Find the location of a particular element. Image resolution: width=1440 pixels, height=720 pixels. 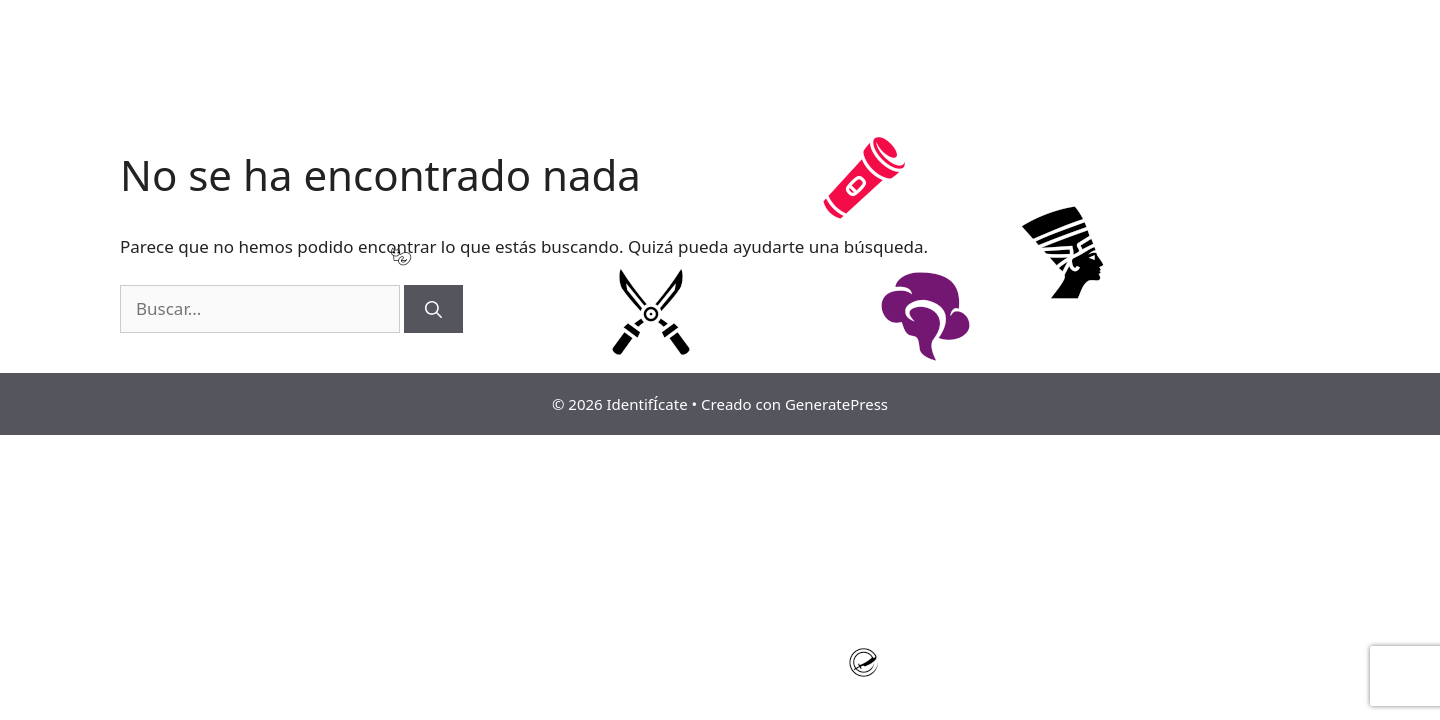

toggle flashlight on/off is located at coordinates (864, 178).